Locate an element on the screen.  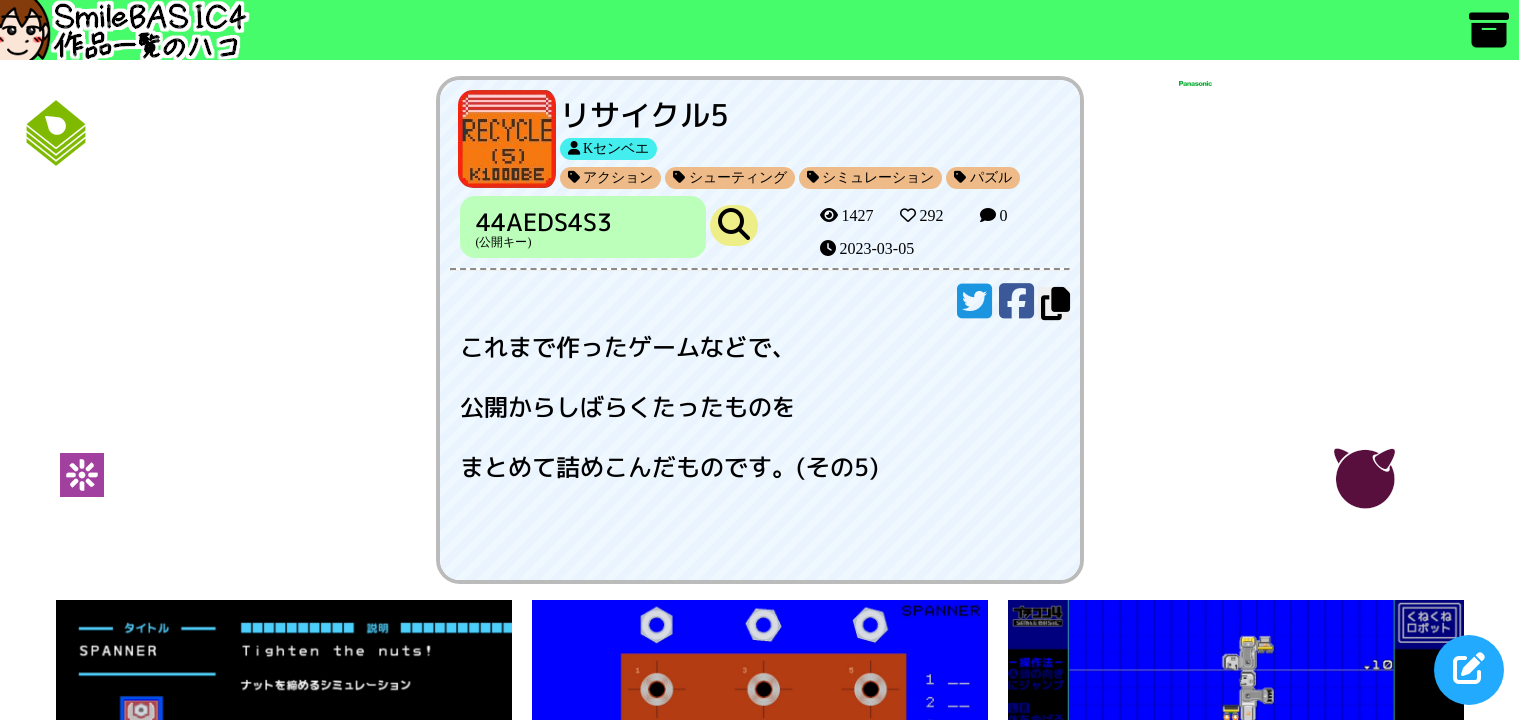
vapor swift web framework logo is located at coordinates (56, 133).